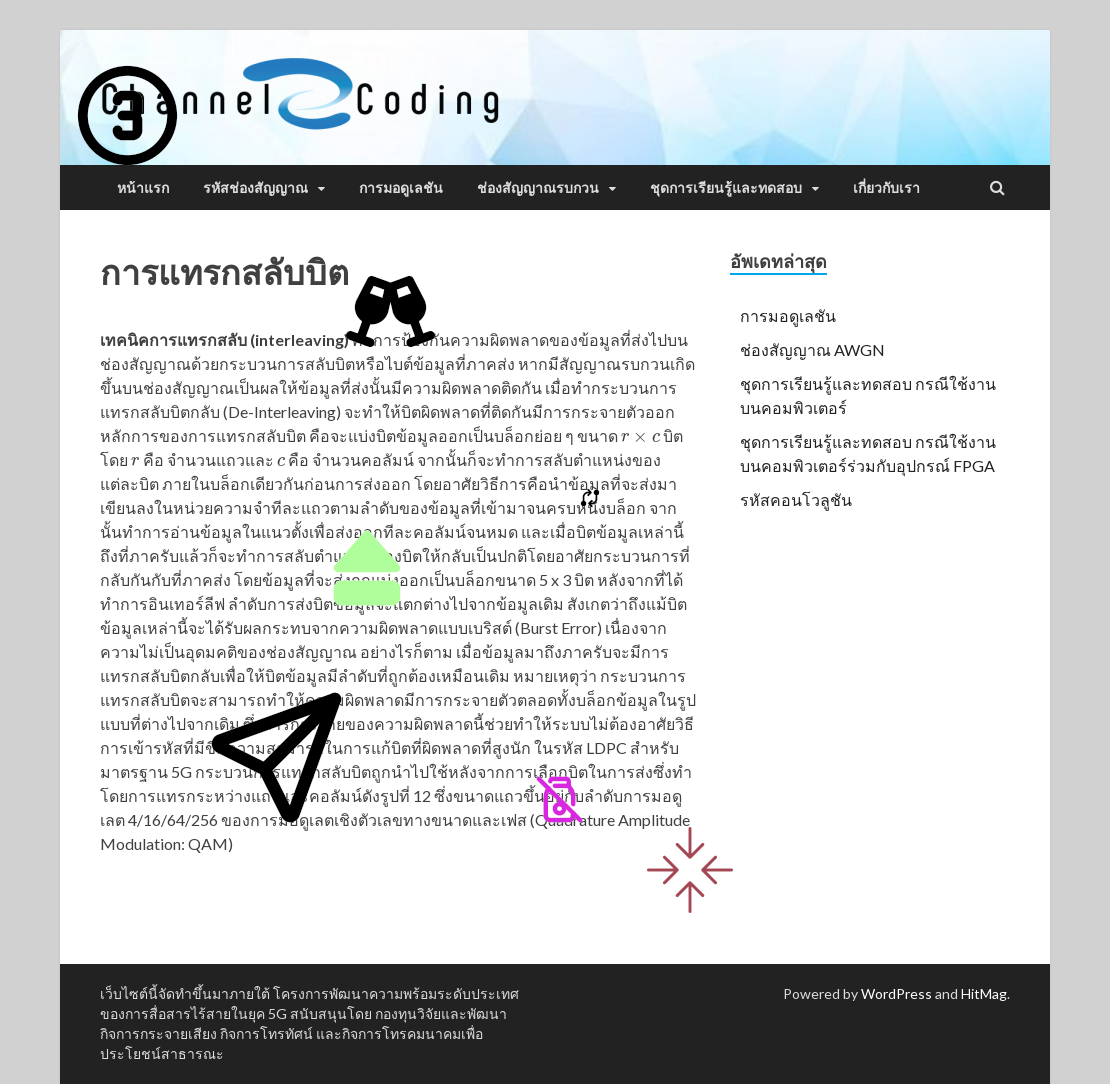 This screenshot has width=1110, height=1084. I want to click on indicates dairy-free or no milk option, so click(559, 799).